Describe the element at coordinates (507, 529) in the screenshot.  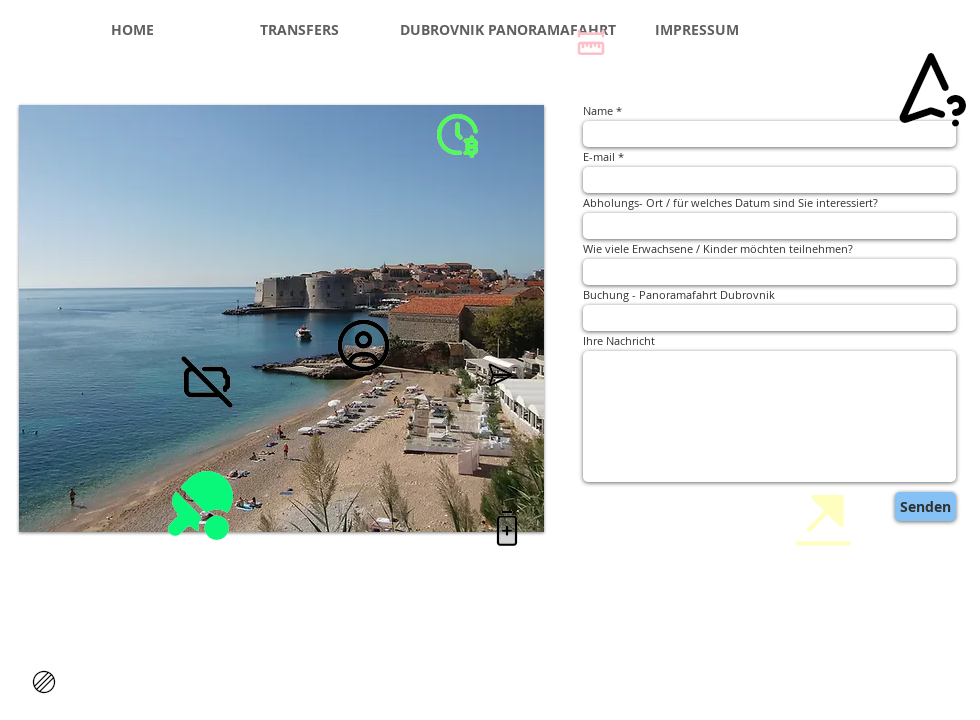
I see `add or enable battery saver mode` at that location.